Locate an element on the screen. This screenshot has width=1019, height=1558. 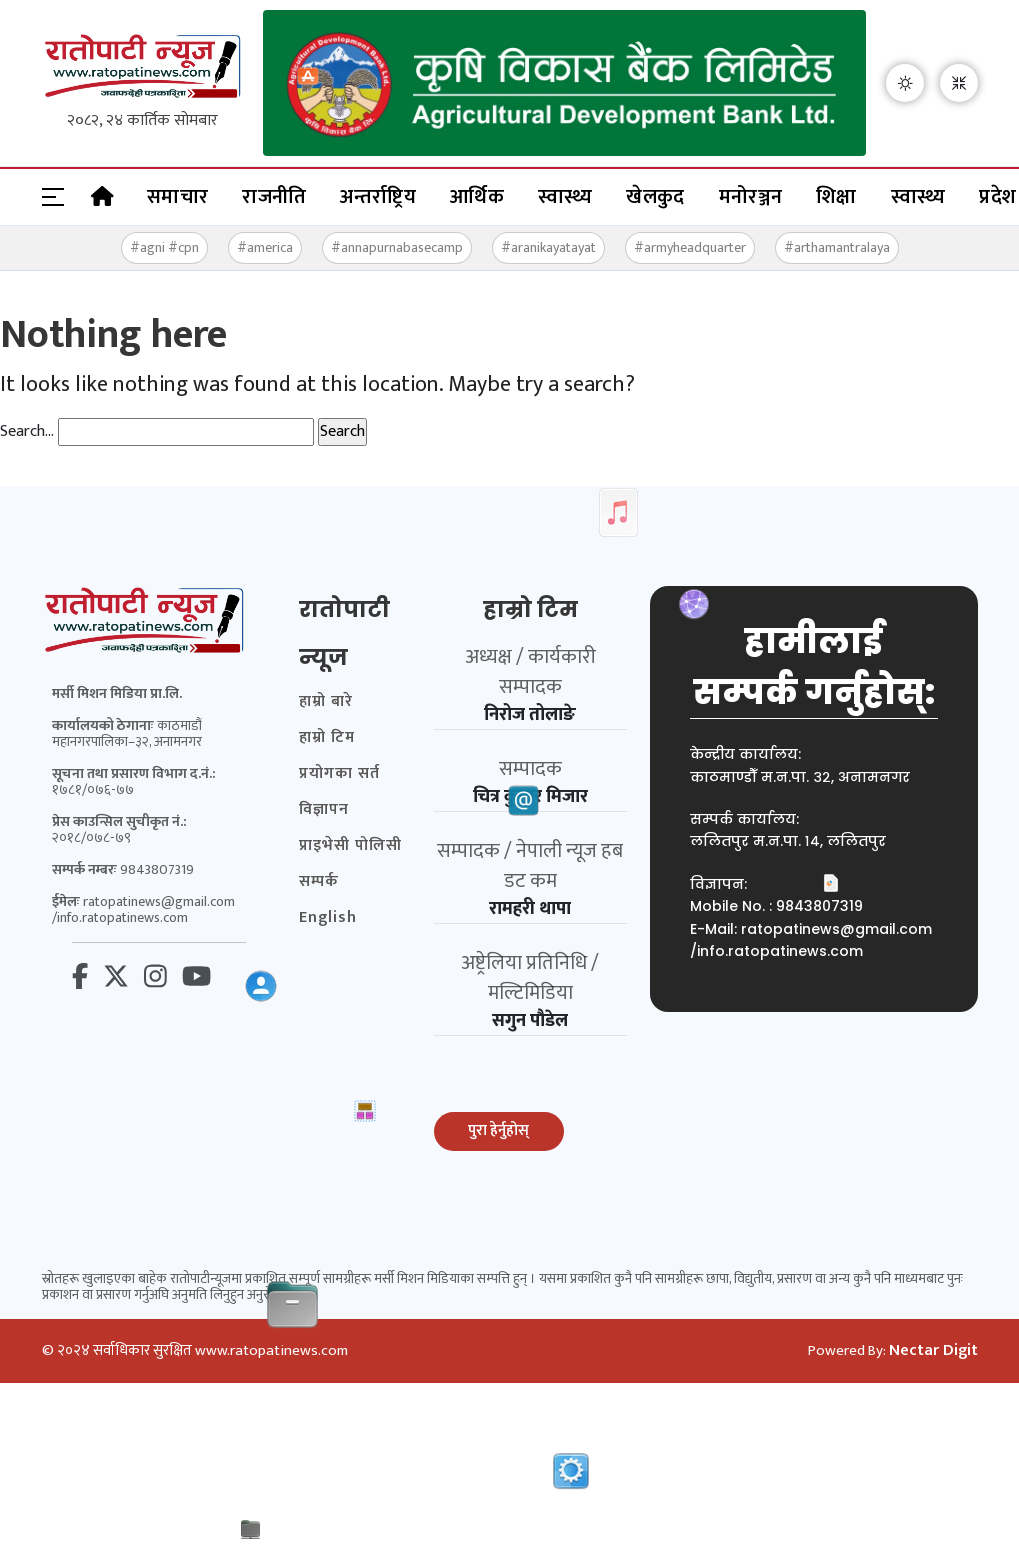
access network settings and preferences is located at coordinates (694, 604).